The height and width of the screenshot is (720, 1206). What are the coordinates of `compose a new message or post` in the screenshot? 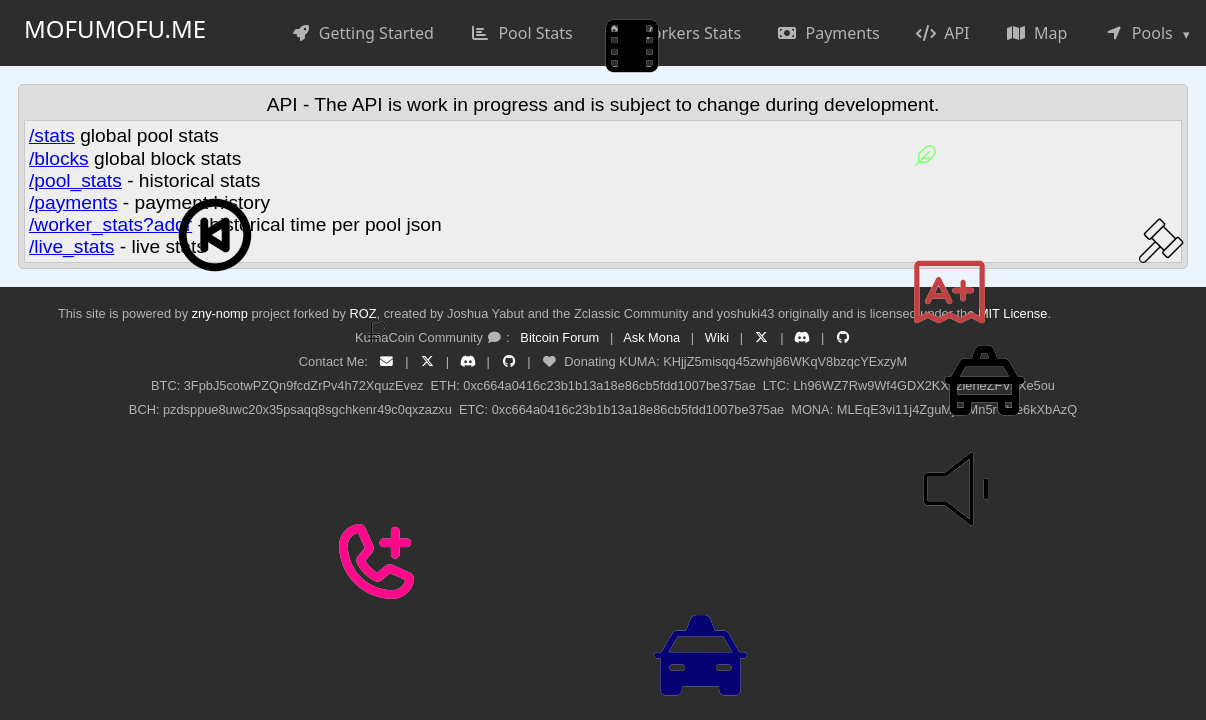 It's located at (925, 155).